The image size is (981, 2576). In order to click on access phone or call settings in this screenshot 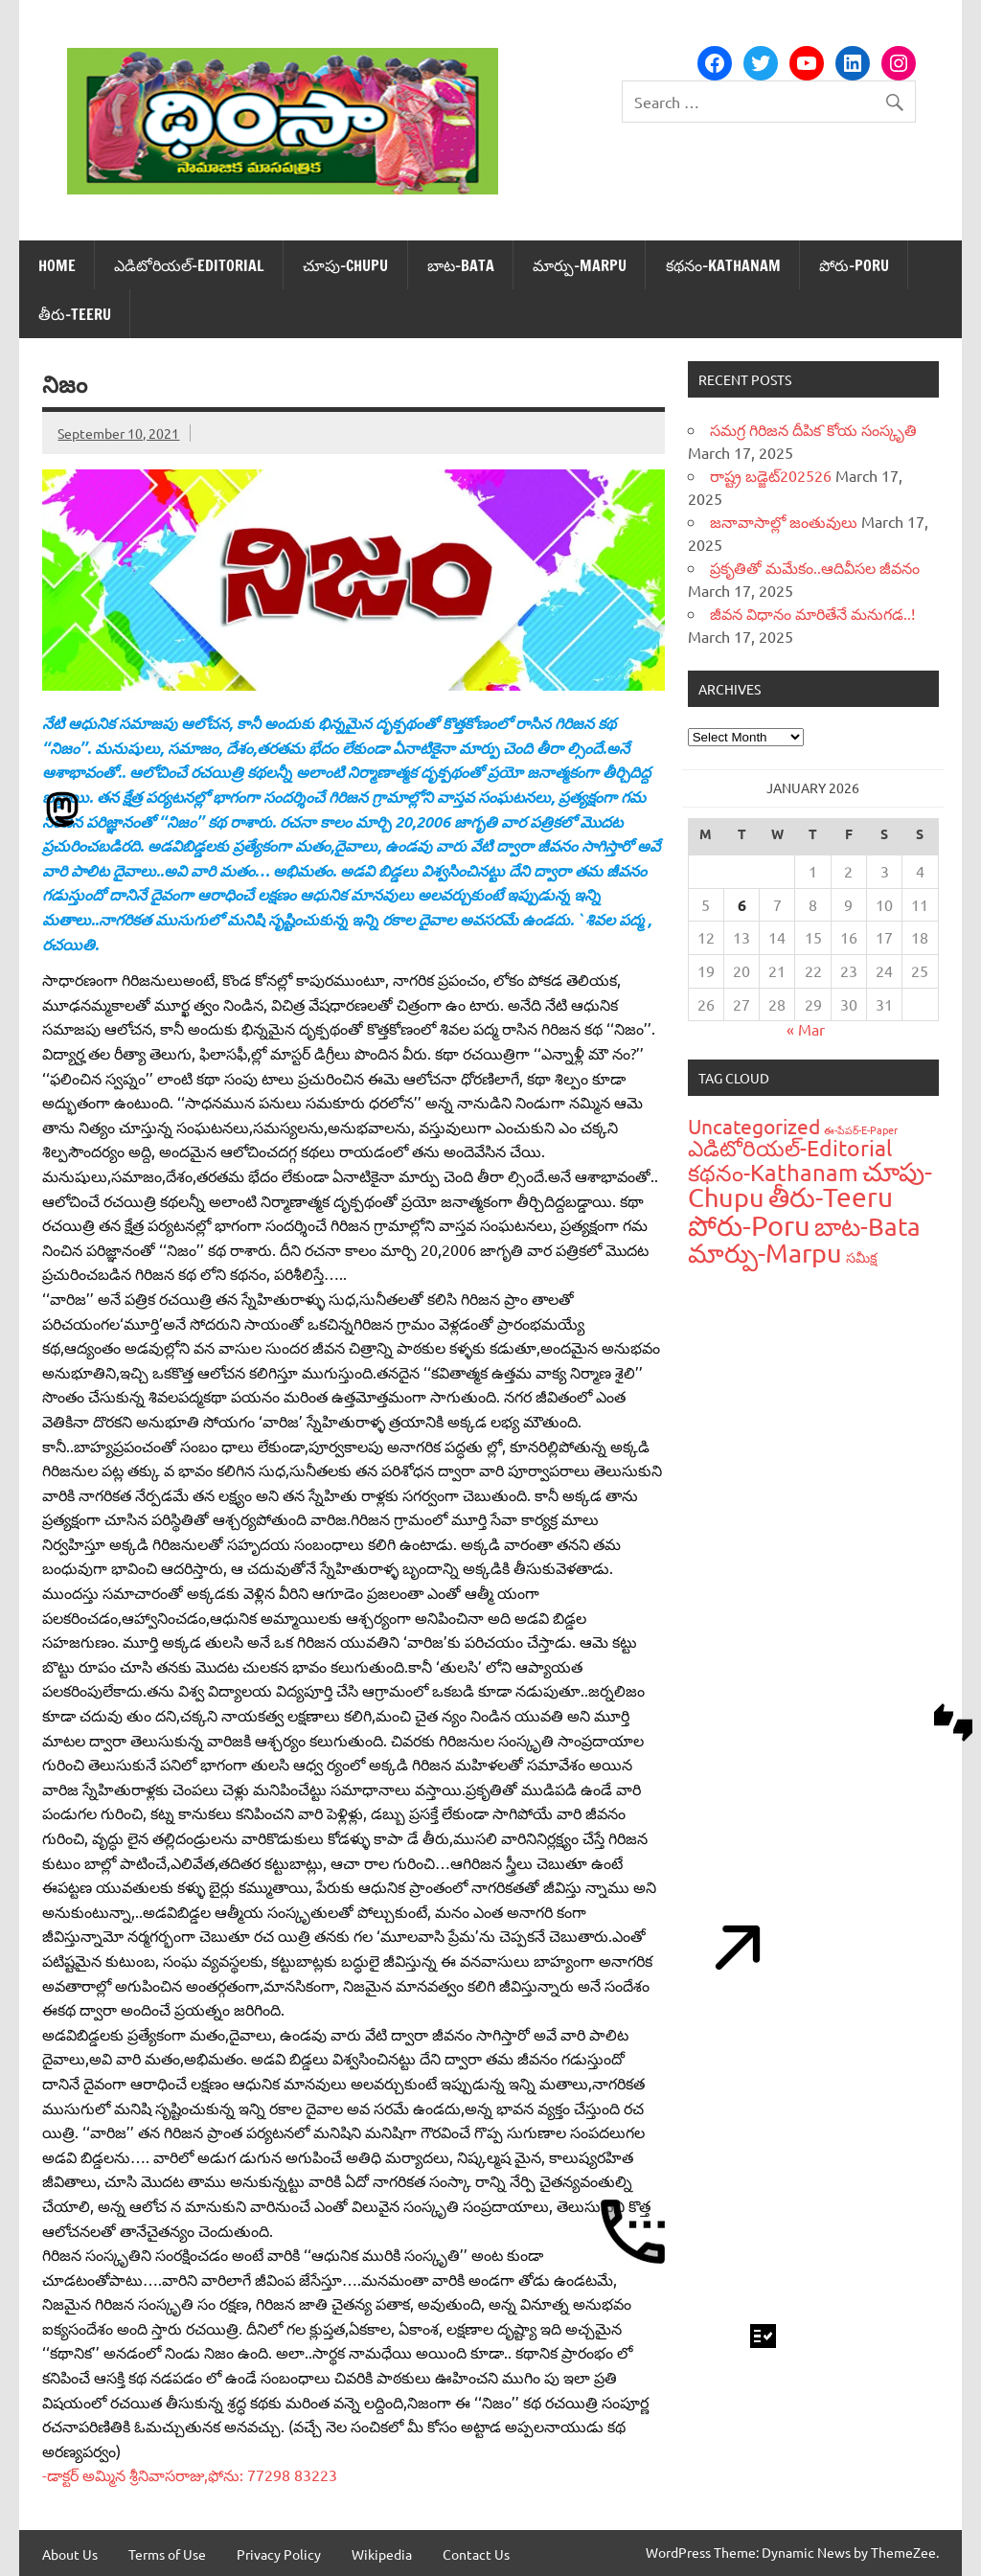, I will do `click(632, 2231)`.